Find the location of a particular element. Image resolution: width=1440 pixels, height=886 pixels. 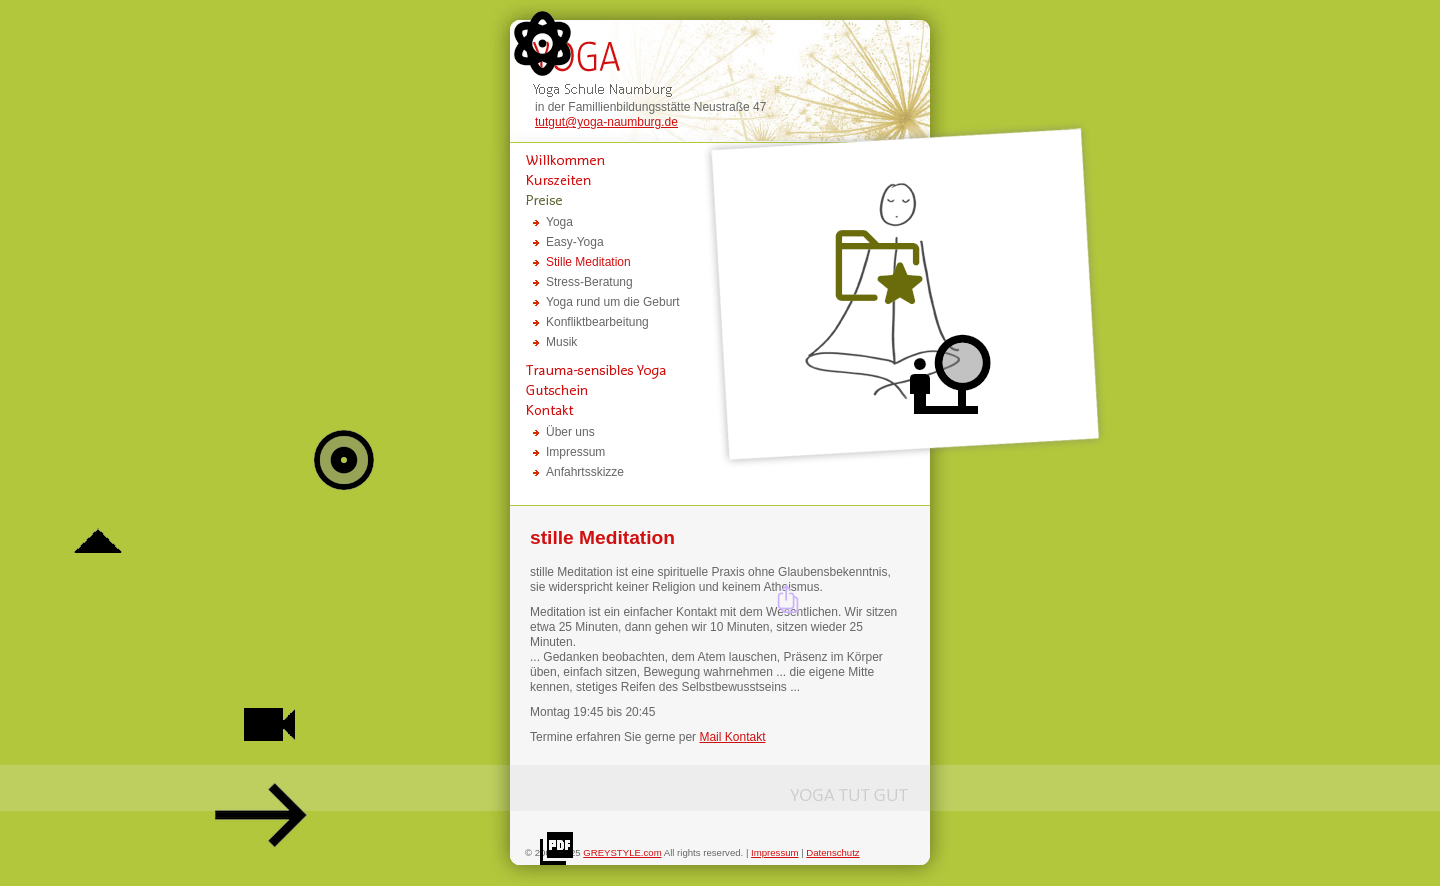

expand or collapse a dropdown menu upward is located at coordinates (98, 543).